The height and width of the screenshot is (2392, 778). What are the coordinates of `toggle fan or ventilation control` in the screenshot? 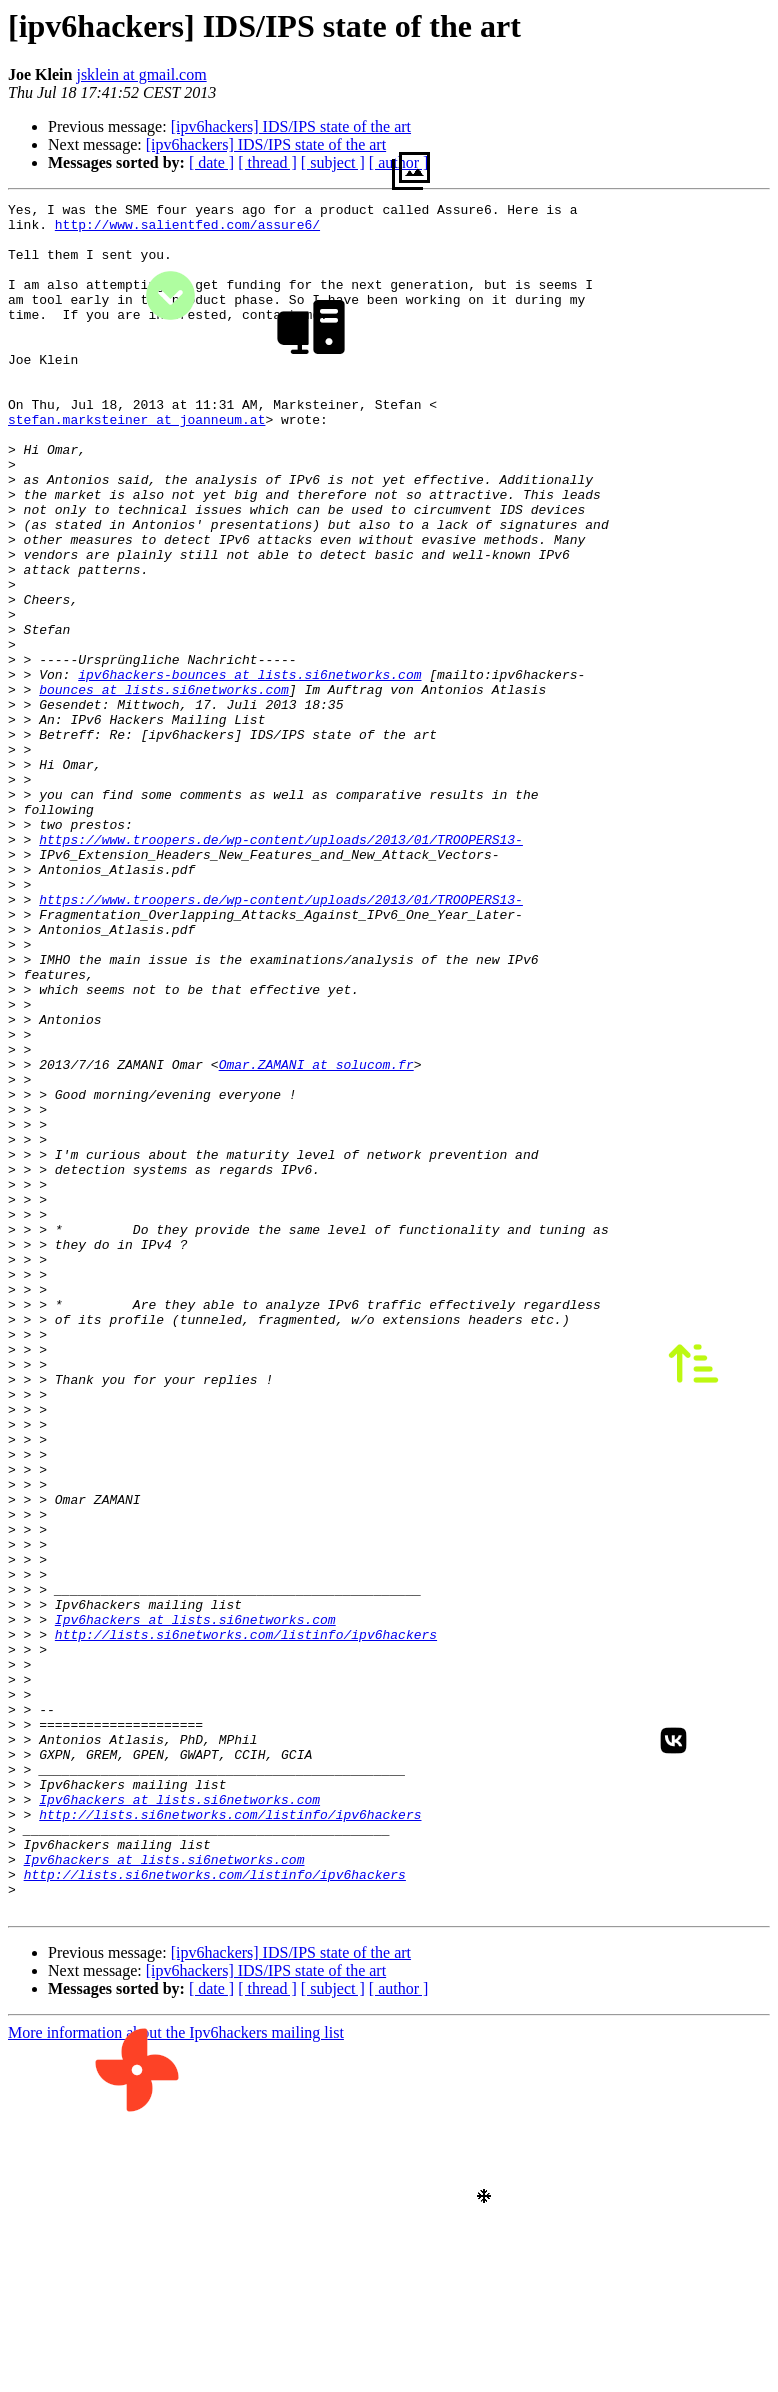 It's located at (137, 2070).